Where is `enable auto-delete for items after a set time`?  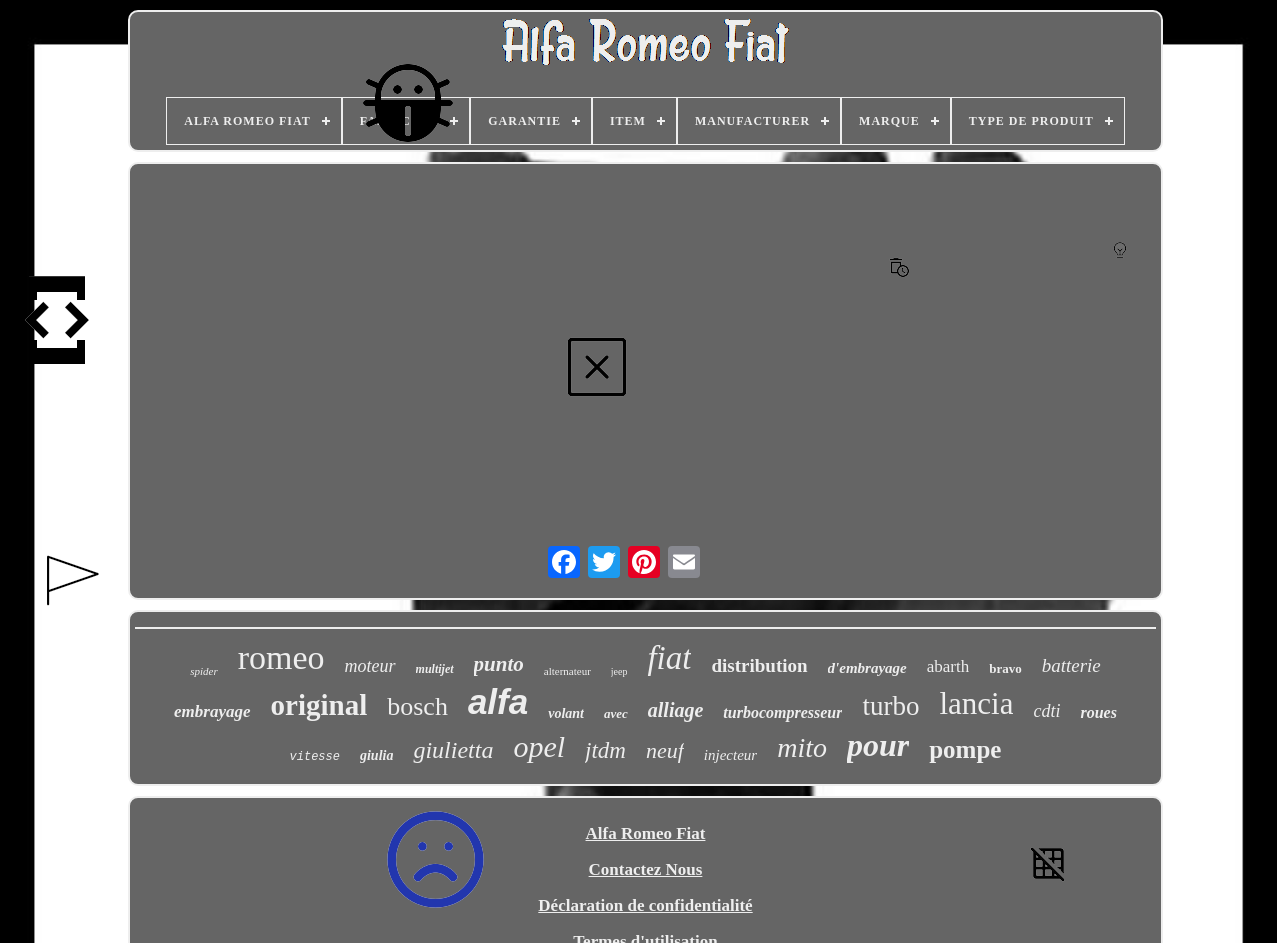
enable auto-delete for items after a set time is located at coordinates (899, 267).